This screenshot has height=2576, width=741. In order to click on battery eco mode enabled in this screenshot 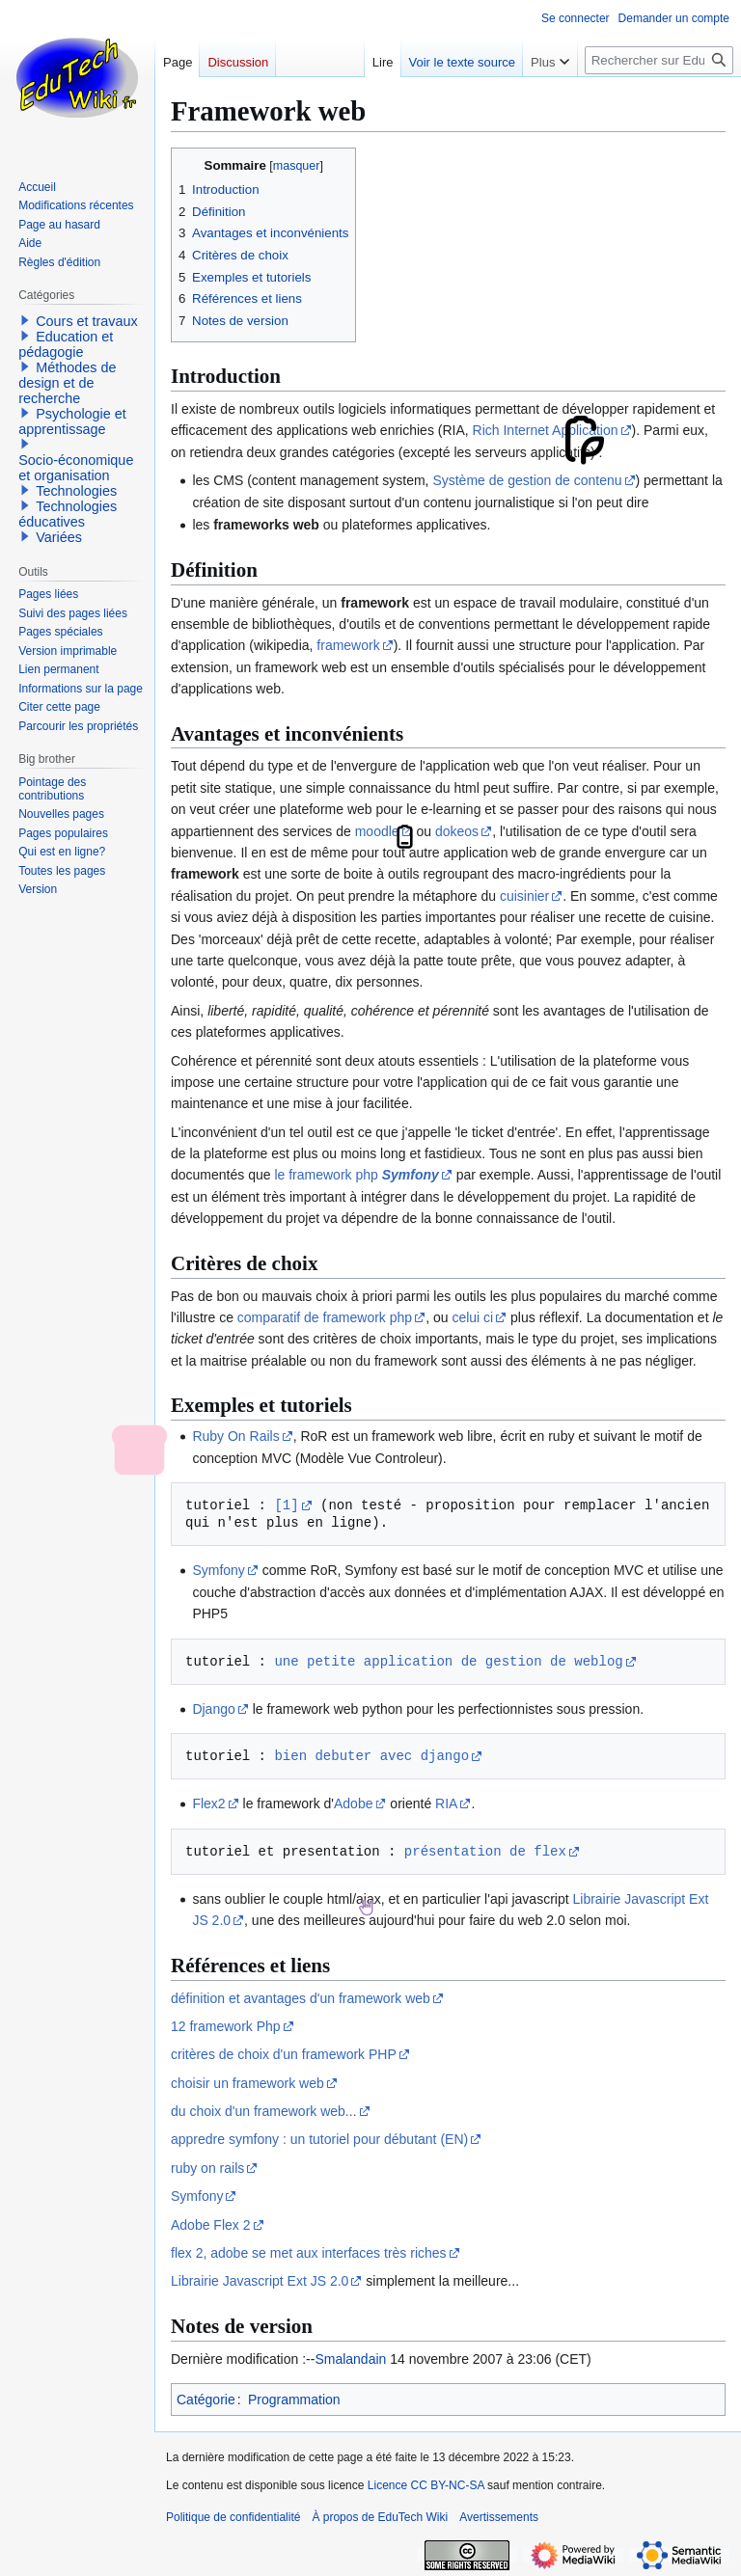, I will do `click(581, 439)`.